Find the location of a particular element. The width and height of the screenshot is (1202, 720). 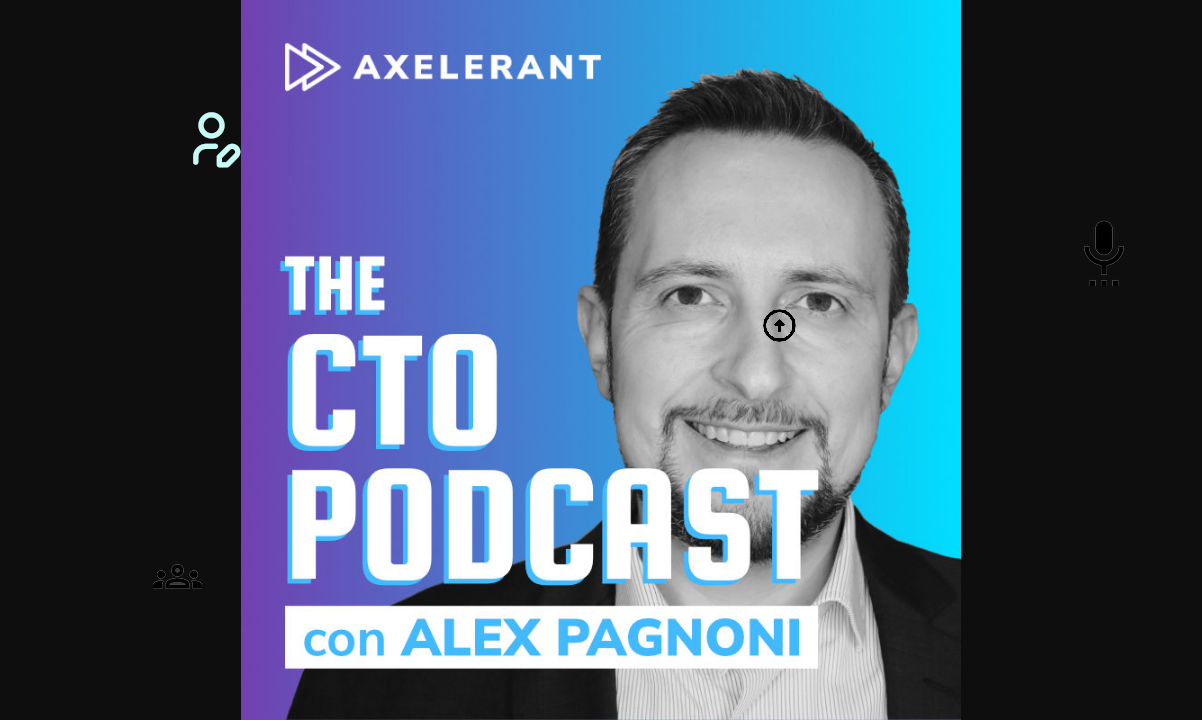

view or manage groups is located at coordinates (177, 576).